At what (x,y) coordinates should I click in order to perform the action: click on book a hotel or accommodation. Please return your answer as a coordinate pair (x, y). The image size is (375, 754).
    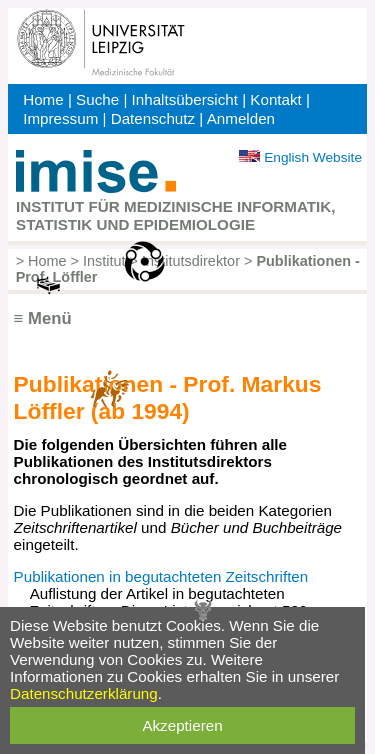
    Looking at the image, I should click on (48, 285).